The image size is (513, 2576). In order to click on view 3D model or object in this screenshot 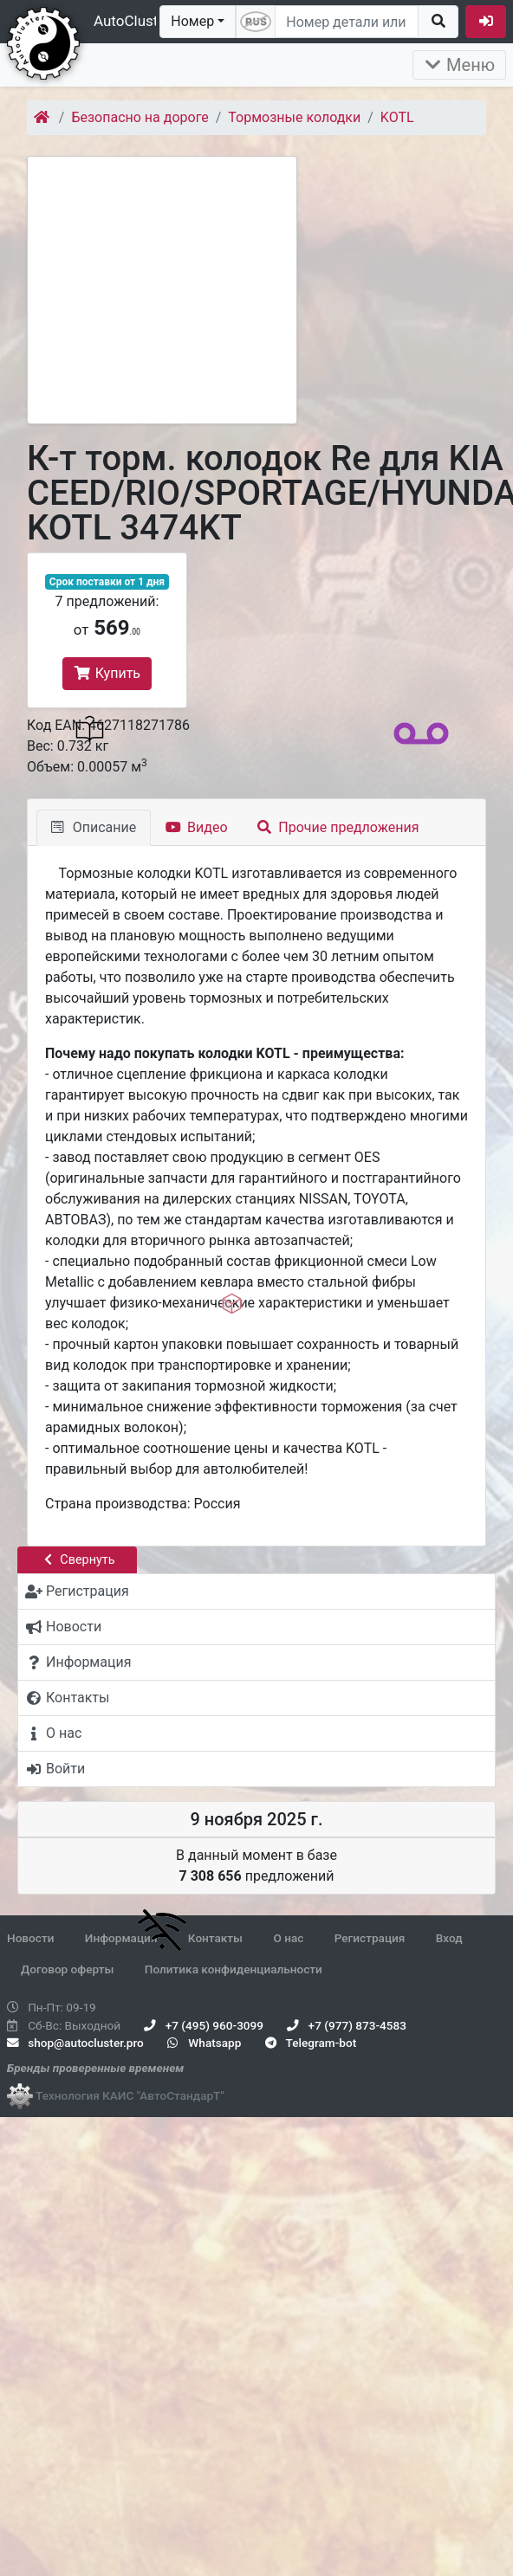, I will do `click(231, 1303)`.